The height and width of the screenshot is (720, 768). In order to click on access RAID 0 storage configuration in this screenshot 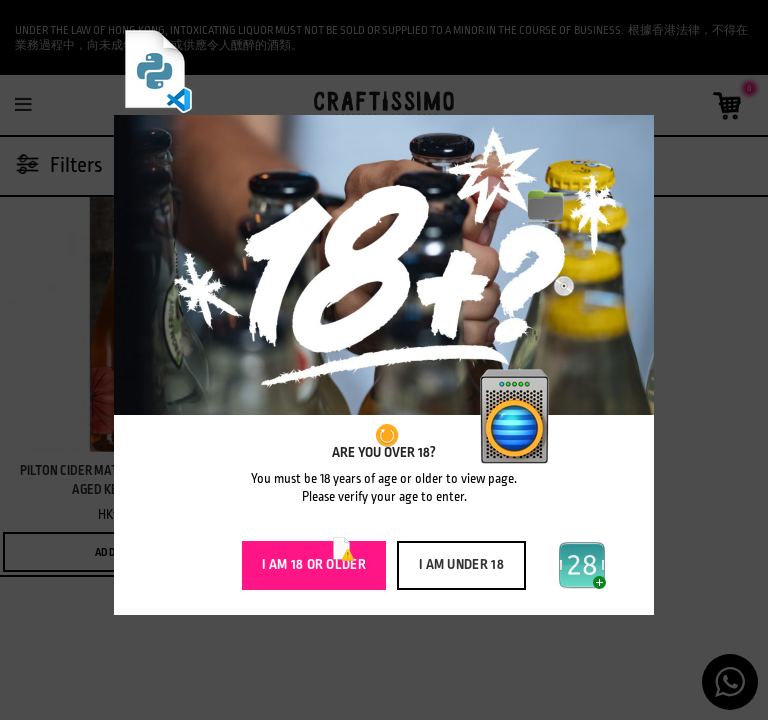, I will do `click(514, 416)`.